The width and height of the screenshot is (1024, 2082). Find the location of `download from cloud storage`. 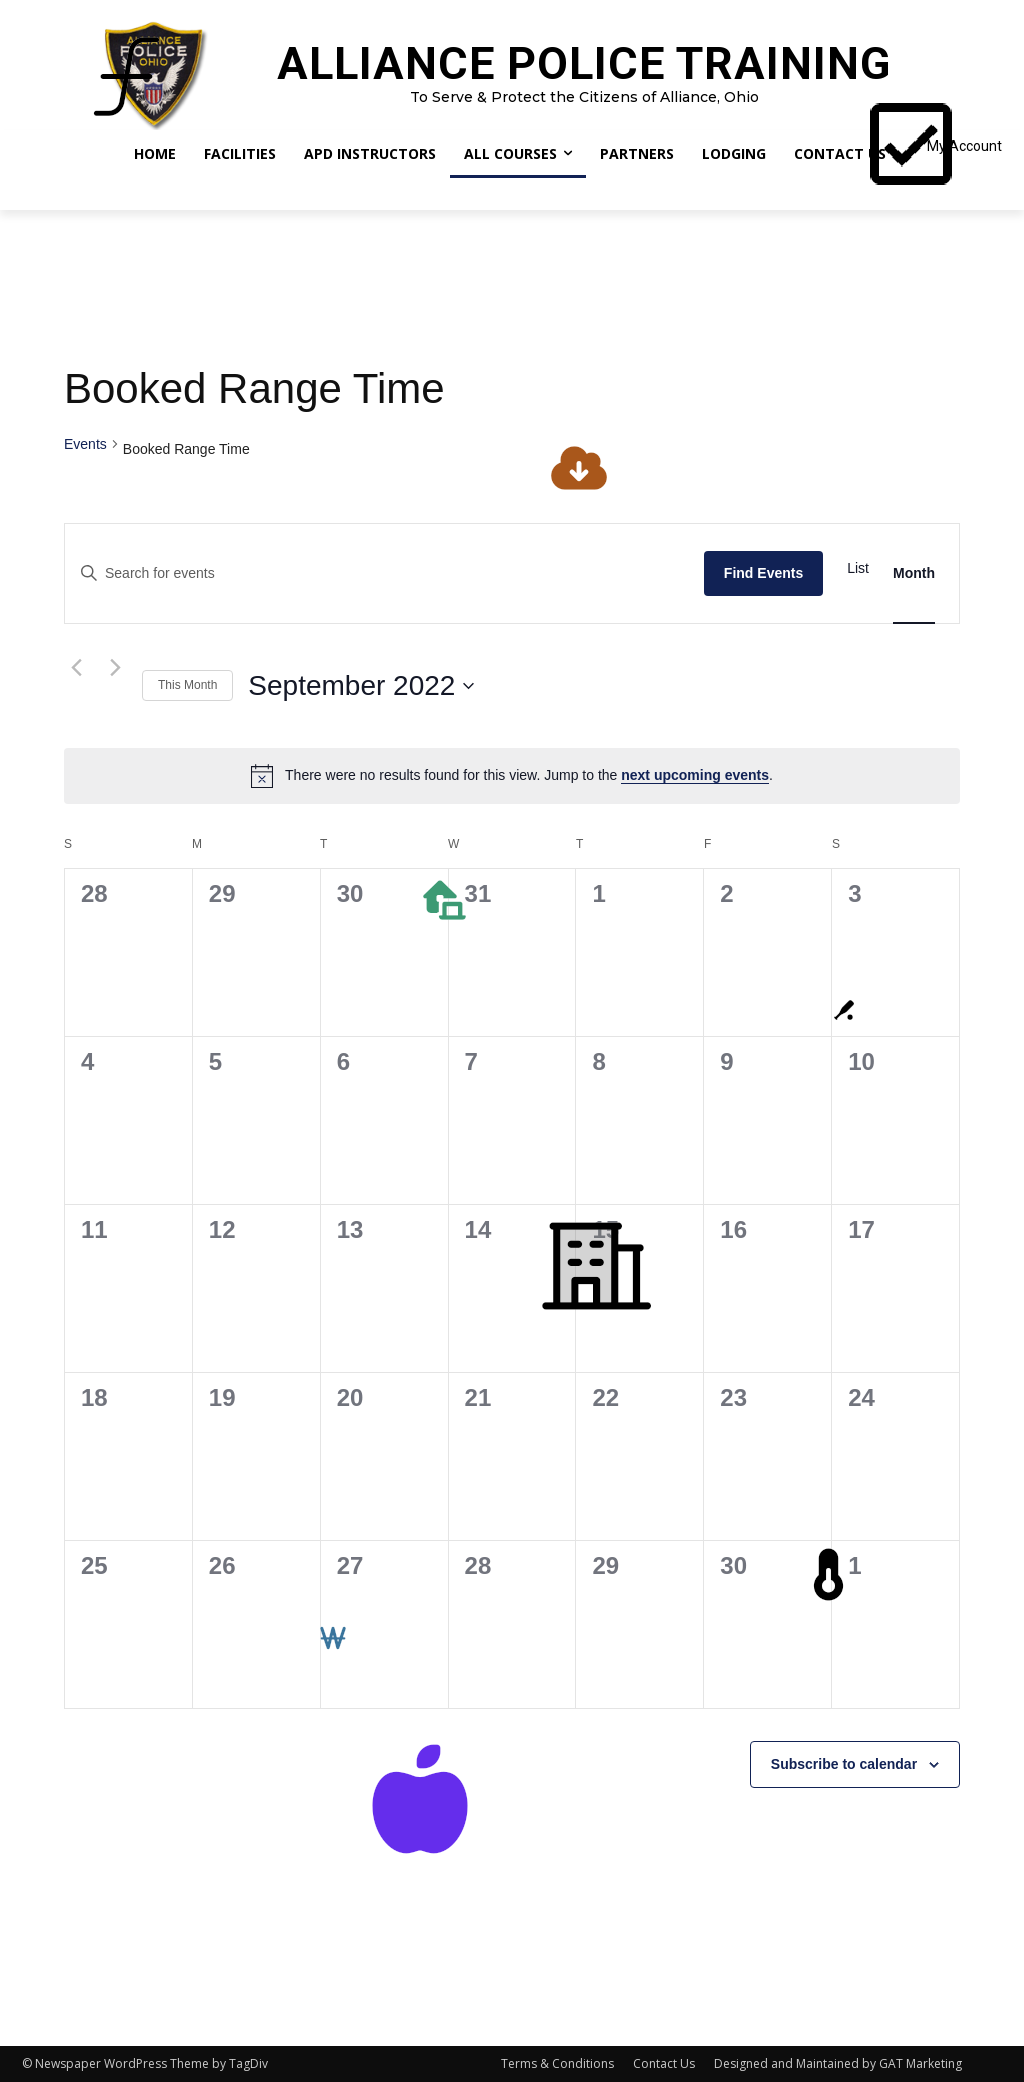

download from cloud storage is located at coordinates (579, 468).